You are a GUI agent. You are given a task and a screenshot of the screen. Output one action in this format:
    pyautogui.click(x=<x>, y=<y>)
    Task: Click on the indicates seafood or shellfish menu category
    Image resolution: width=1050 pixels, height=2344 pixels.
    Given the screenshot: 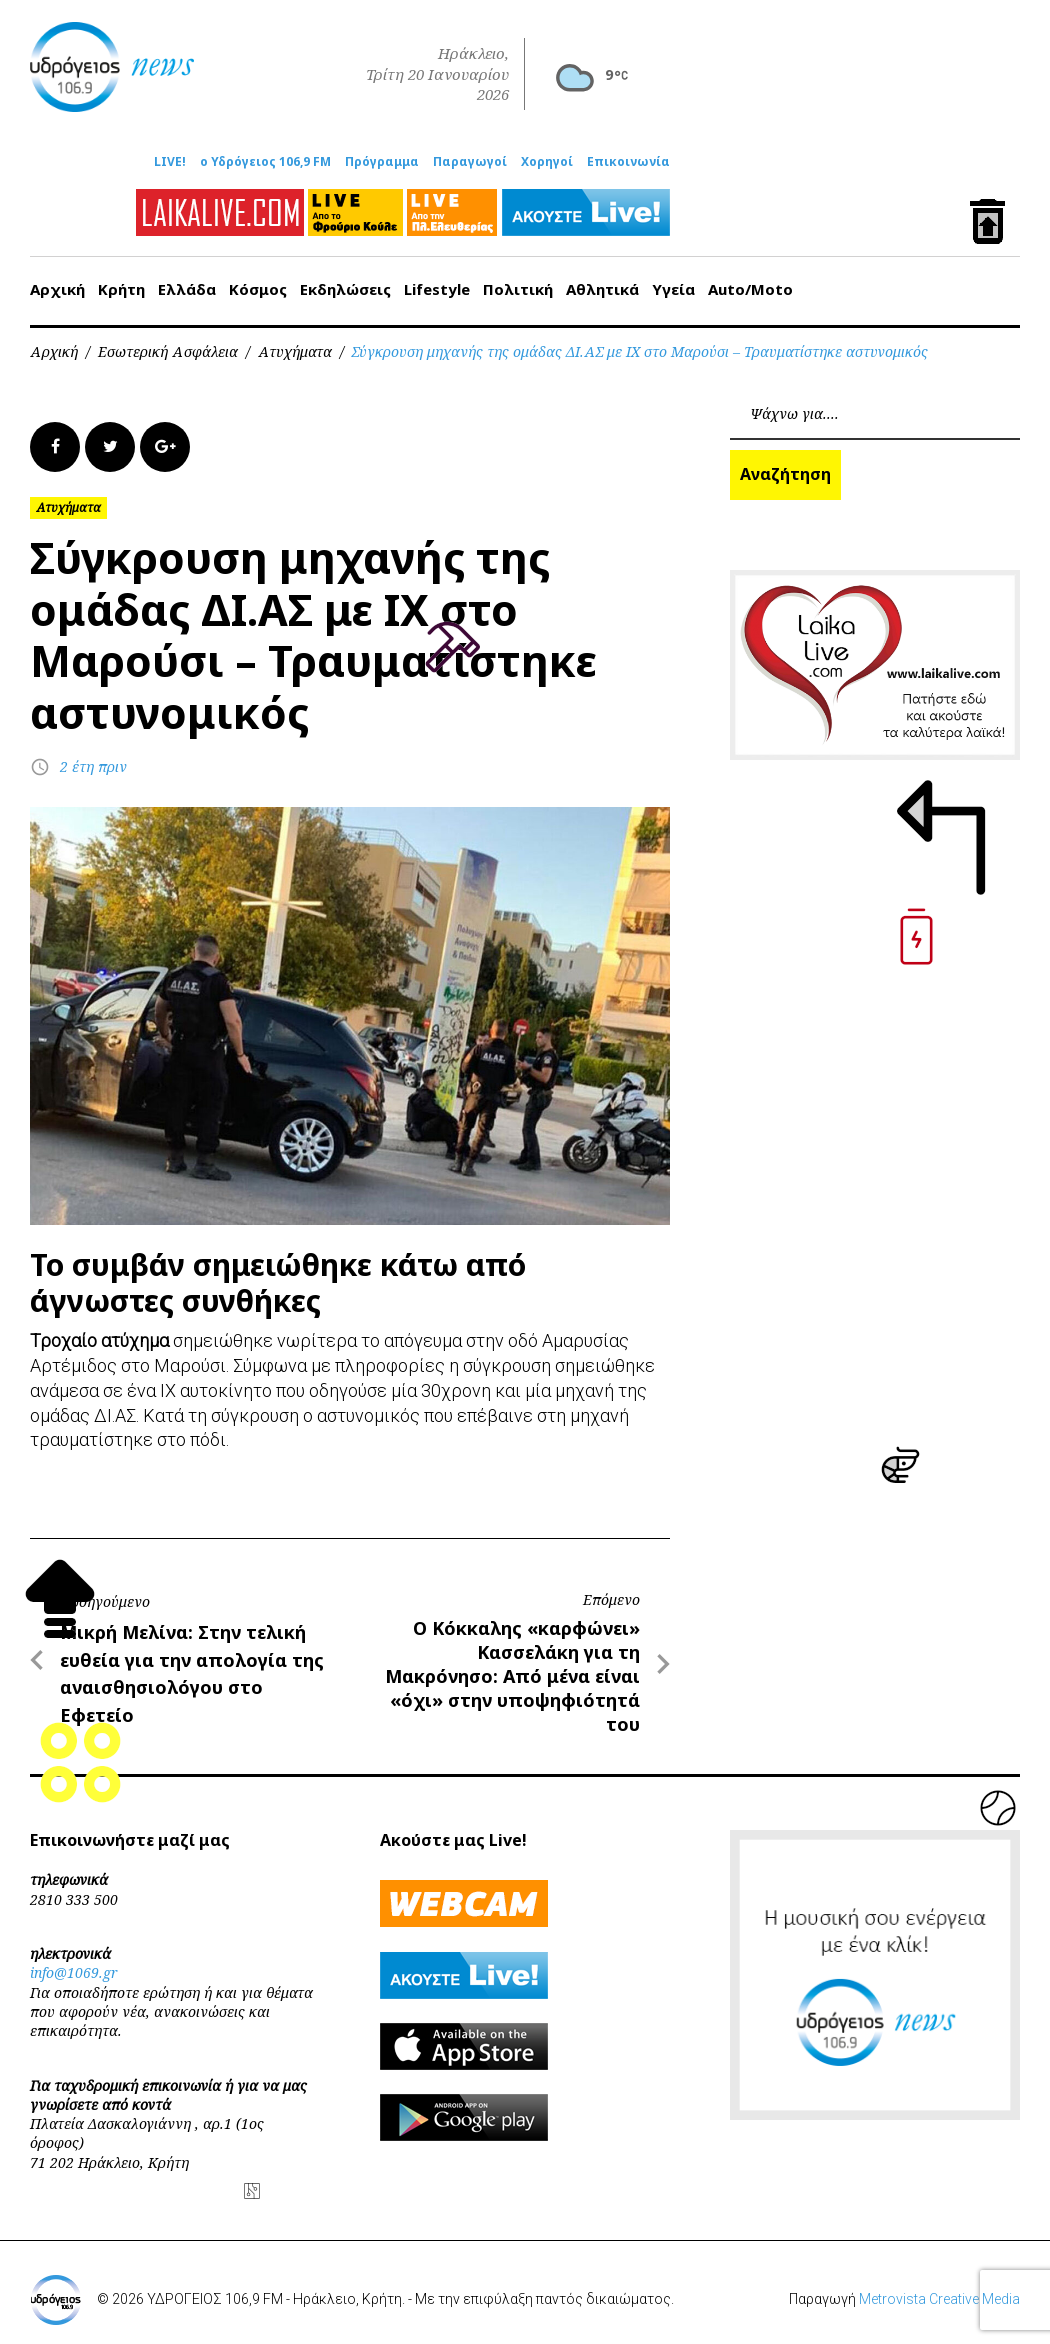 What is the action you would take?
    pyautogui.click(x=900, y=1465)
    